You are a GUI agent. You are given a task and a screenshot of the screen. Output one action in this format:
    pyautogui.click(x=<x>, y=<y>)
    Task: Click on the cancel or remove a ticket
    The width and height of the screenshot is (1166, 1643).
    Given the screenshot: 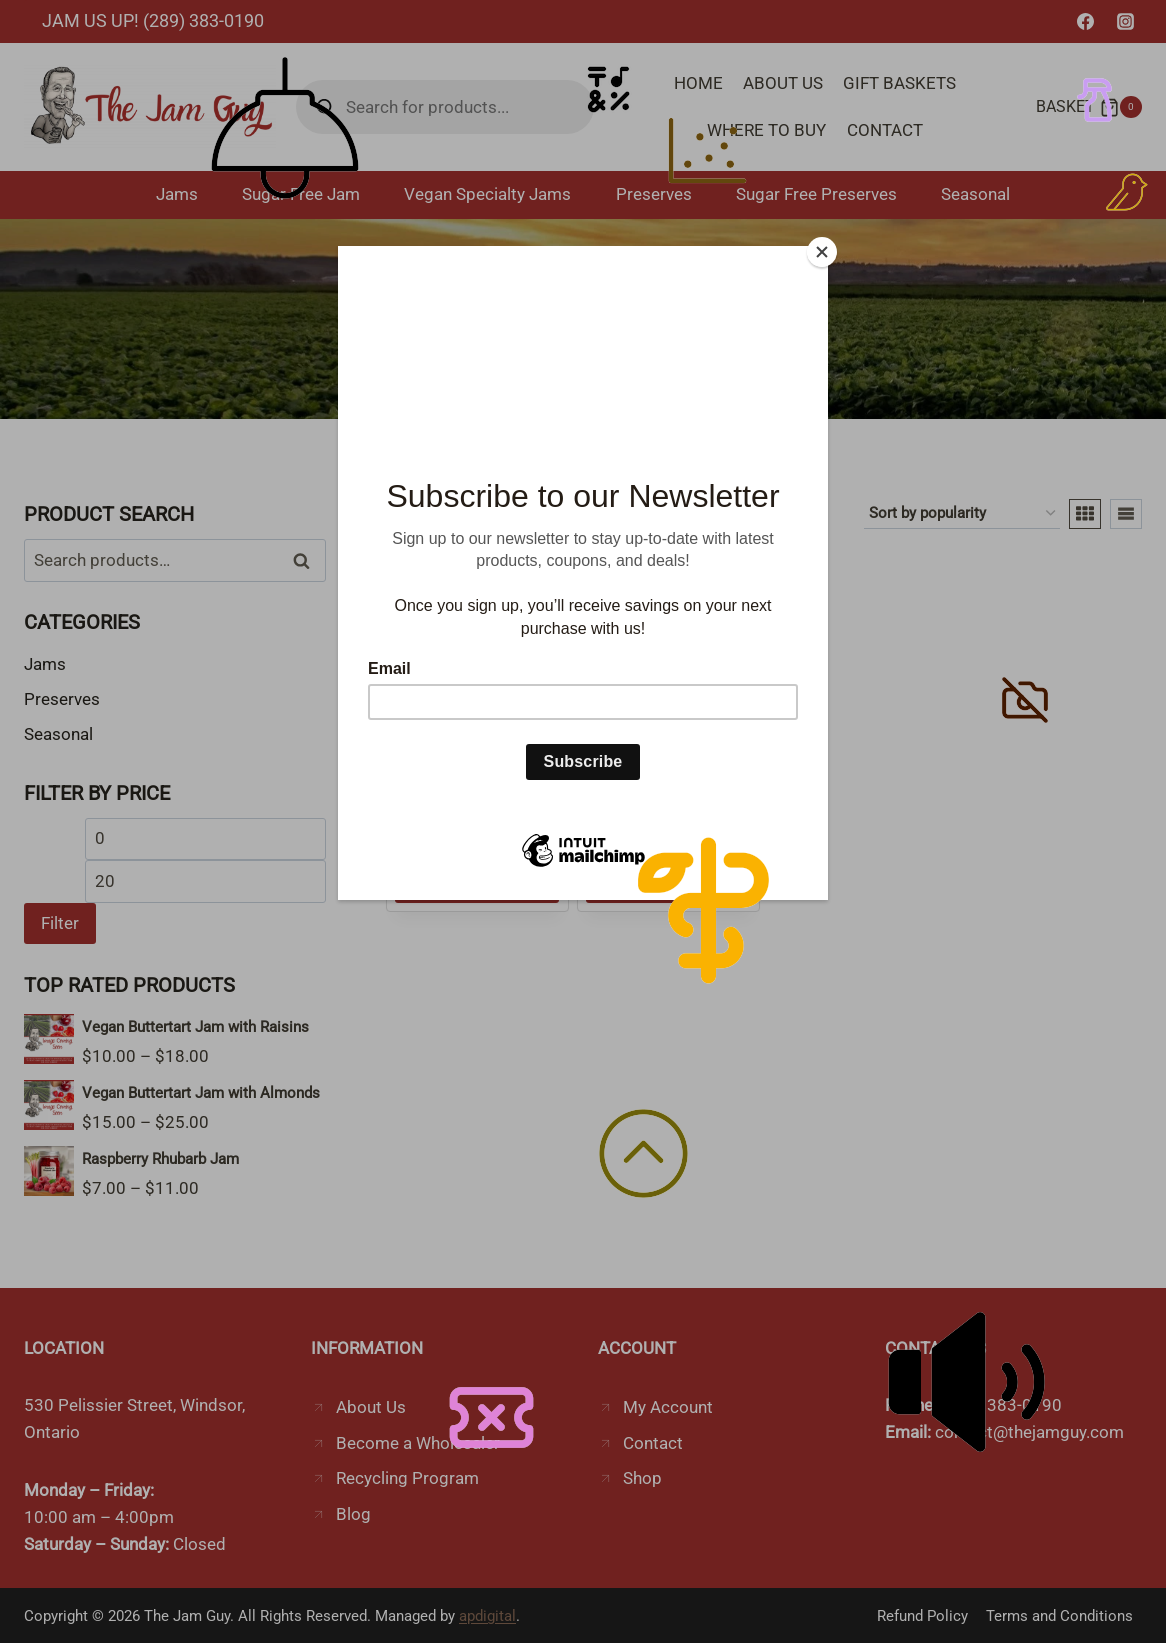 What is the action you would take?
    pyautogui.click(x=491, y=1417)
    